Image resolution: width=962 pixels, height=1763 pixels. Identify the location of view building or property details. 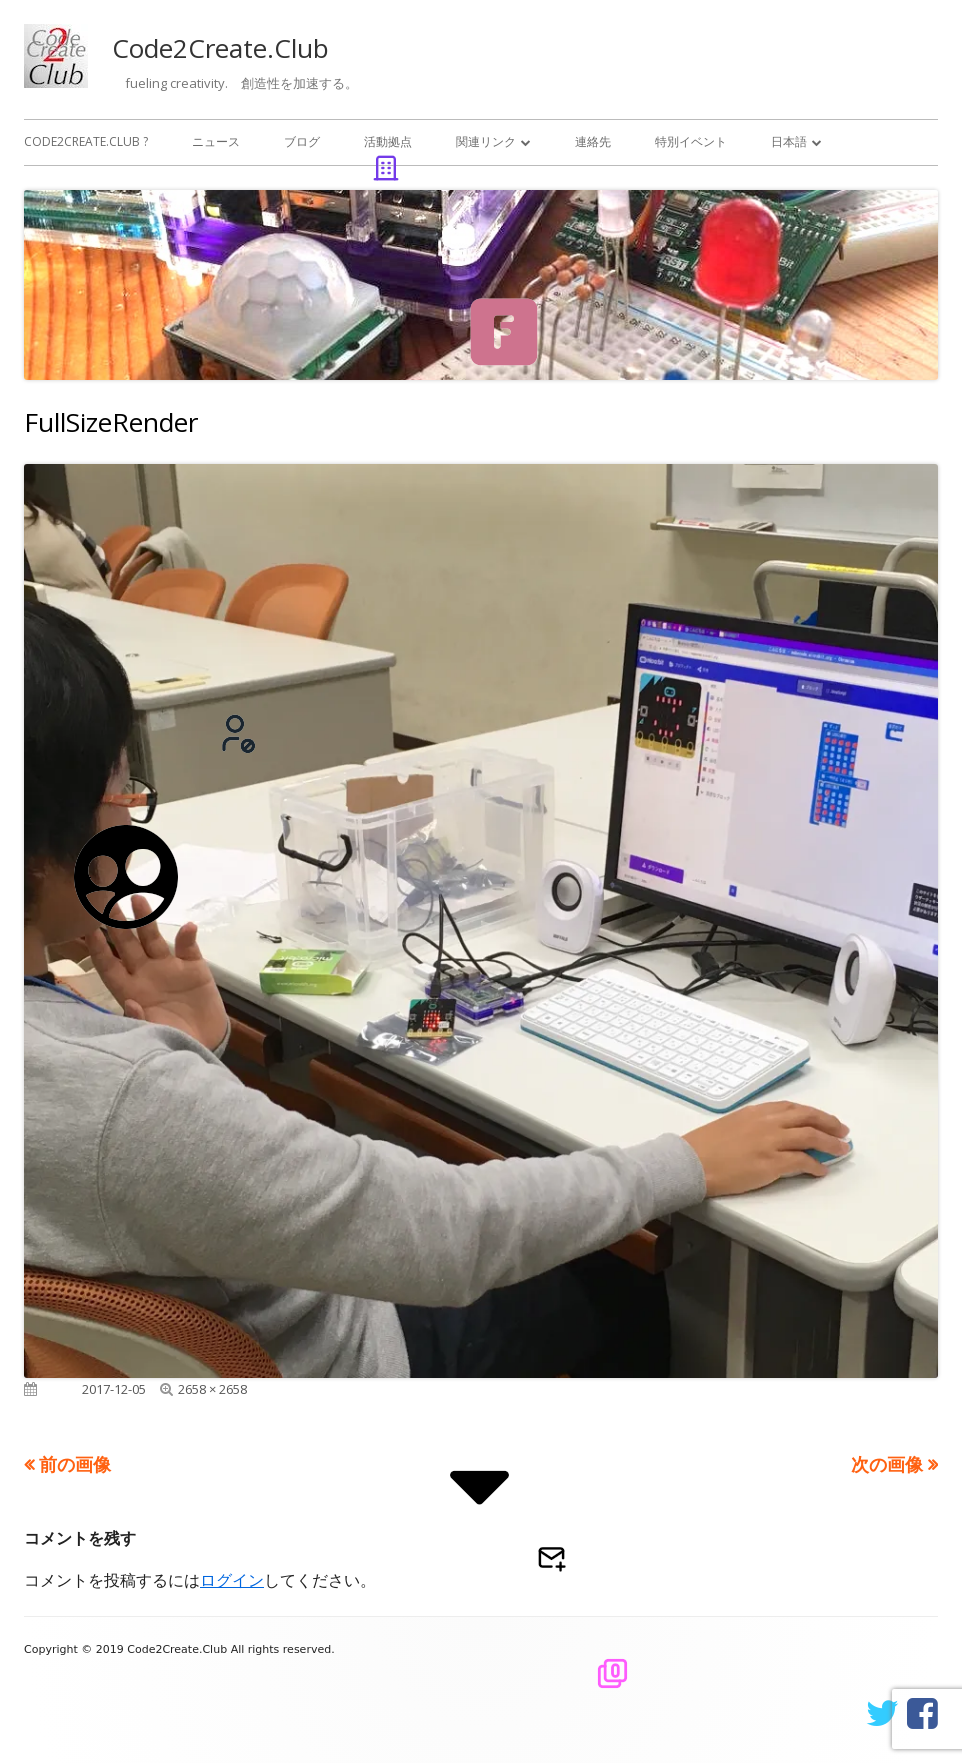
(386, 168).